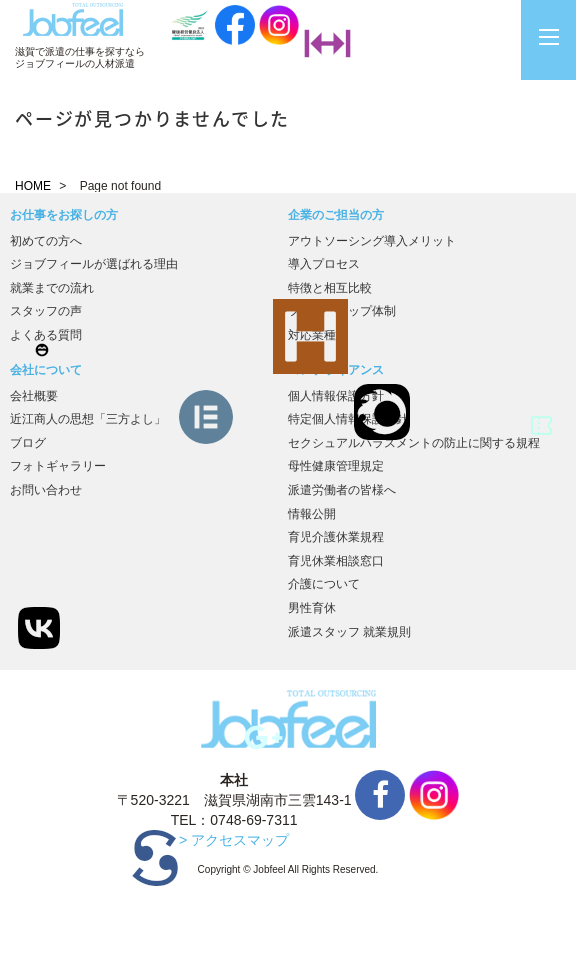 Image resolution: width=576 pixels, height=955 pixels. Describe the element at coordinates (382, 412) in the screenshot. I see `corona renderer application logo` at that location.